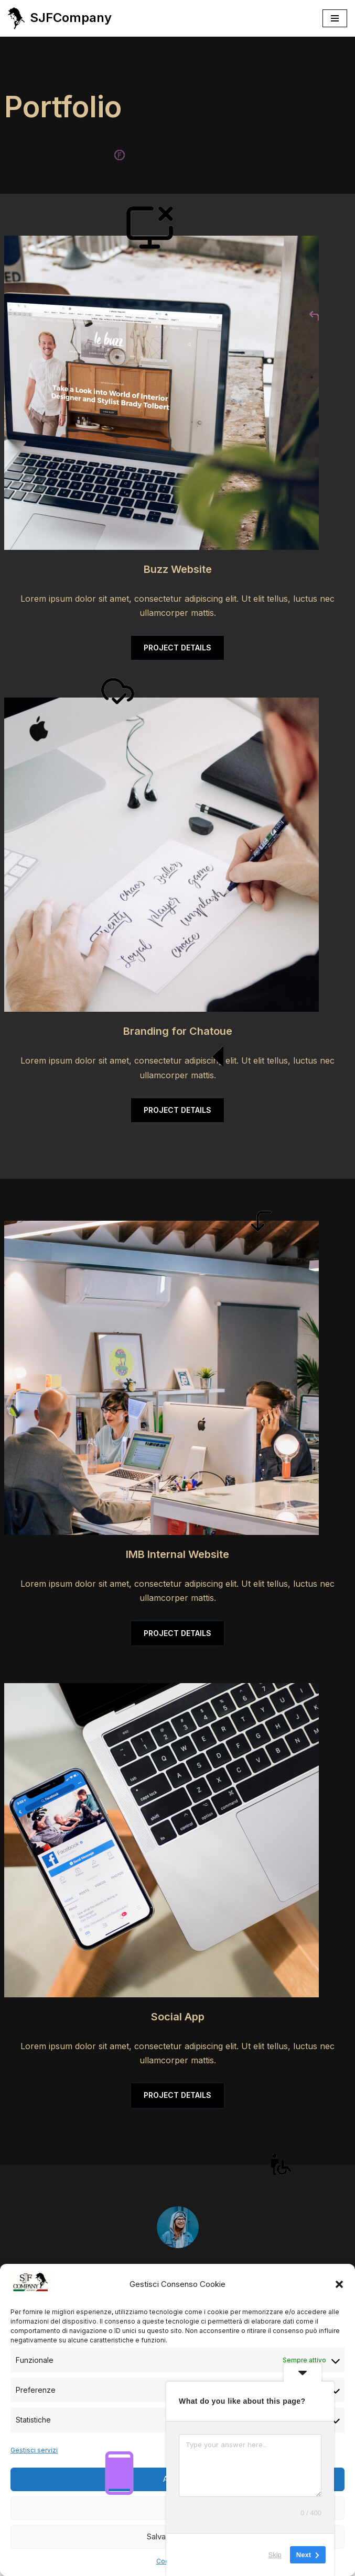  Describe the element at coordinates (261, 1221) in the screenshot. I see `go back and down in navigation` at that location.